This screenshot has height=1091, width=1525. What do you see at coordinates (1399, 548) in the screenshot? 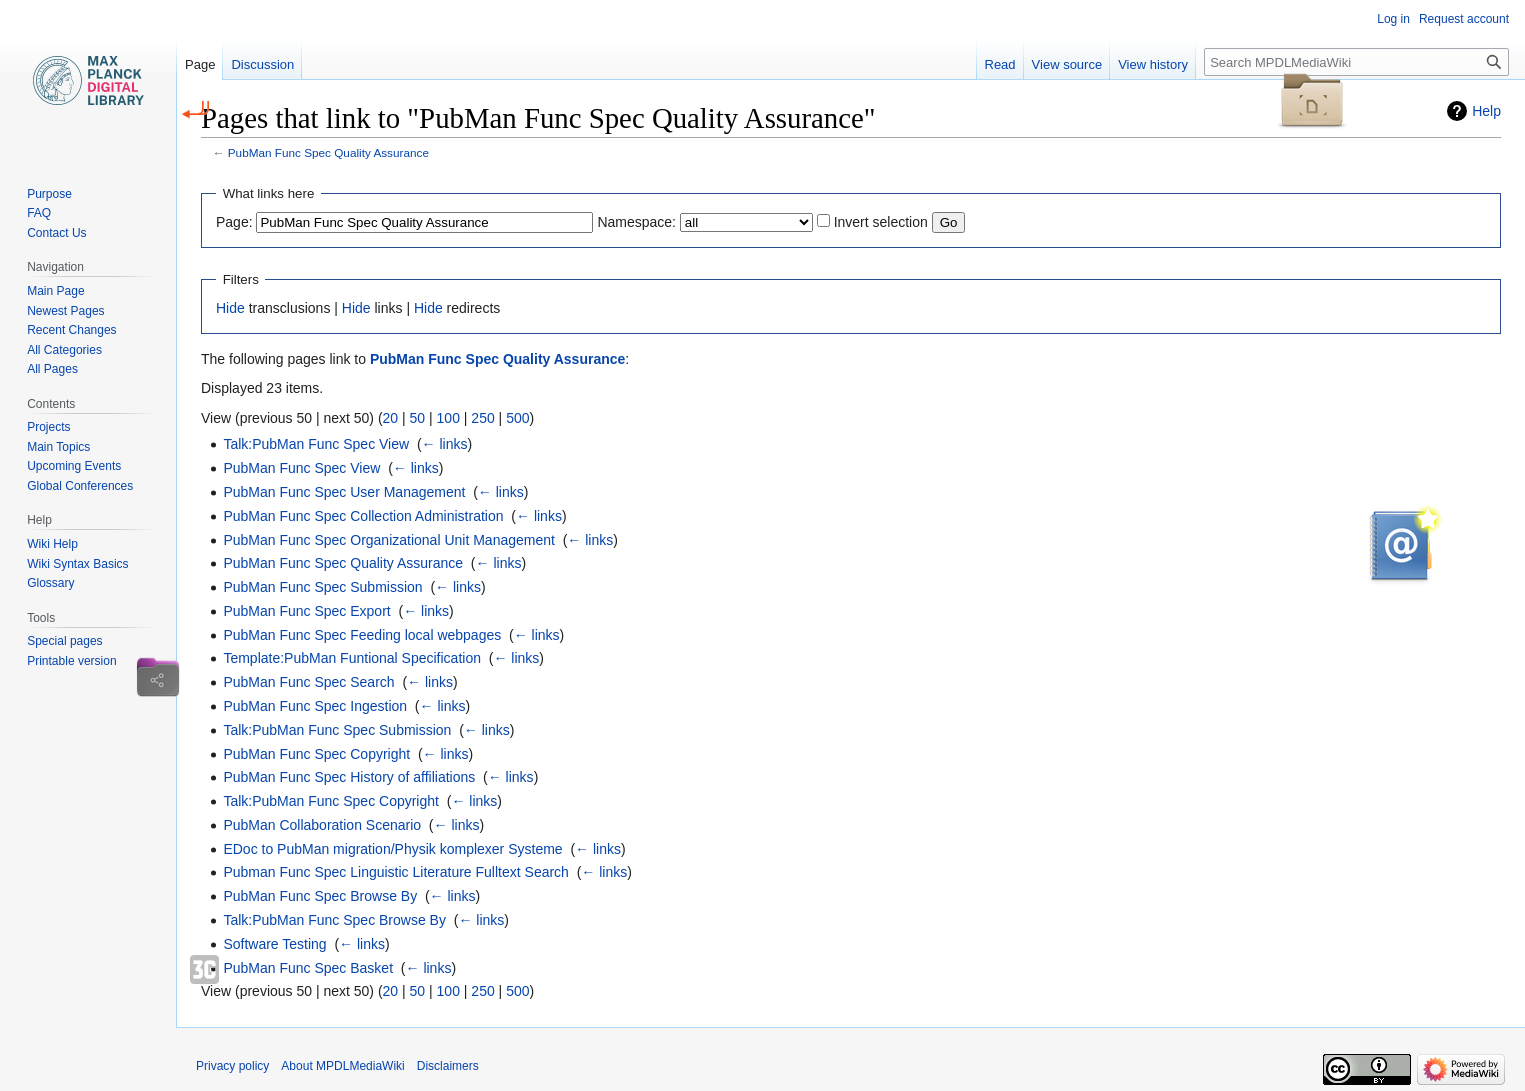
I see `create a new contact in address book` at bounding box center [1399, 548].